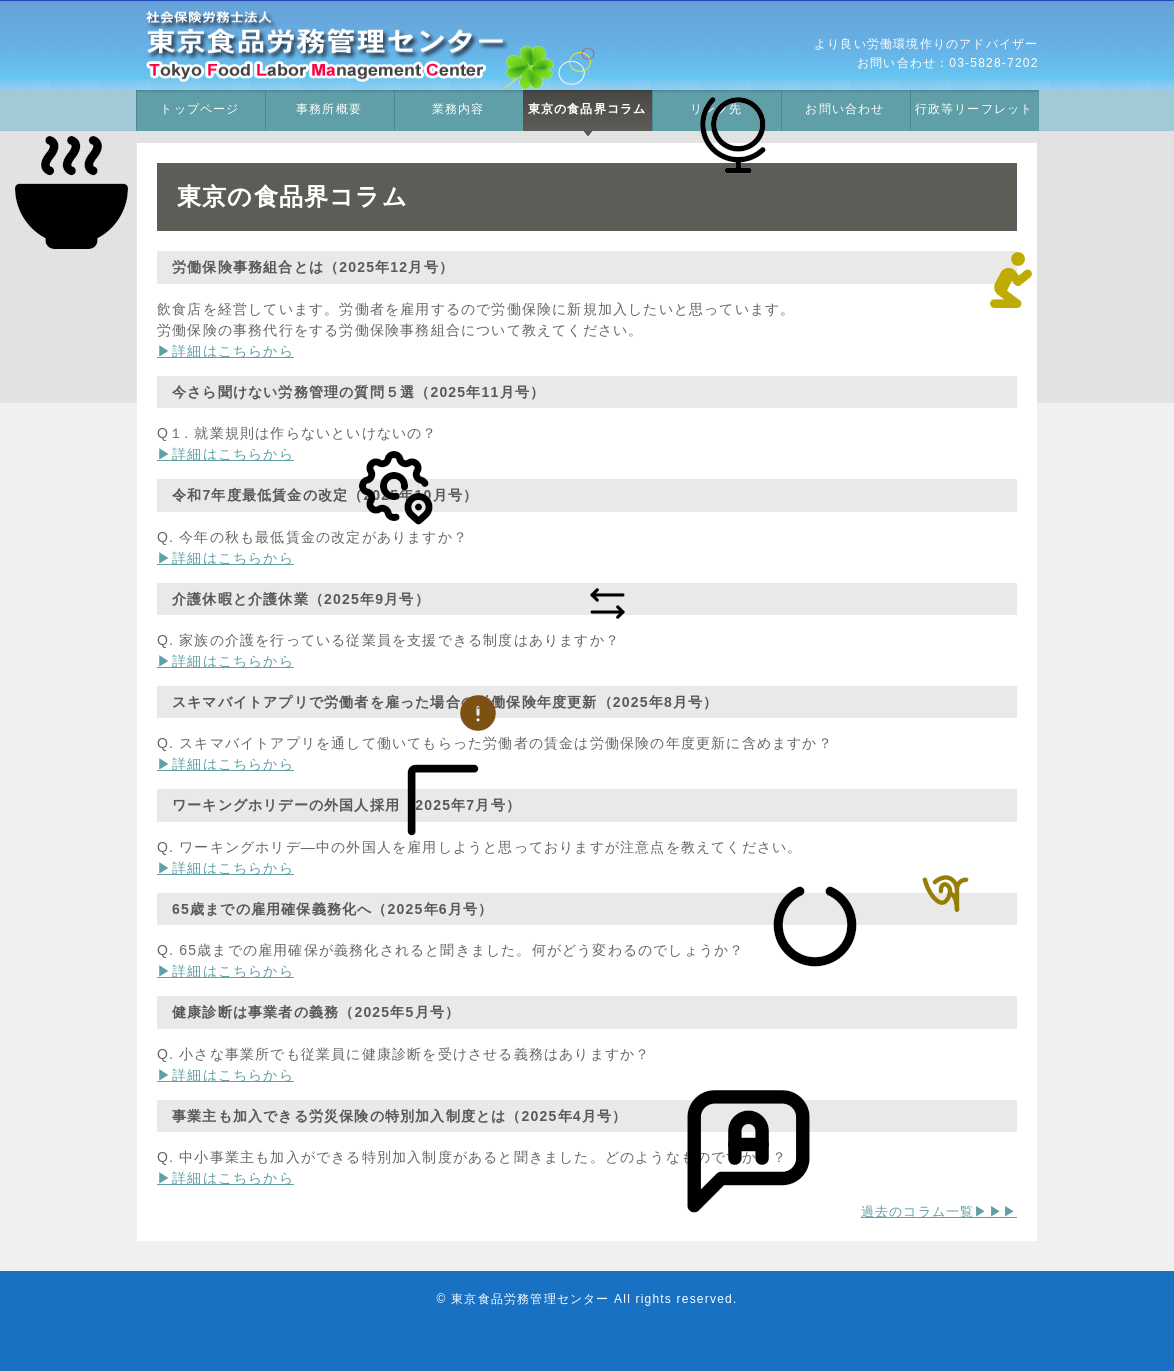 The height and width of the screenshot is (1371, 1174). I want to click on translate message or conversation, so click(748, 1144).